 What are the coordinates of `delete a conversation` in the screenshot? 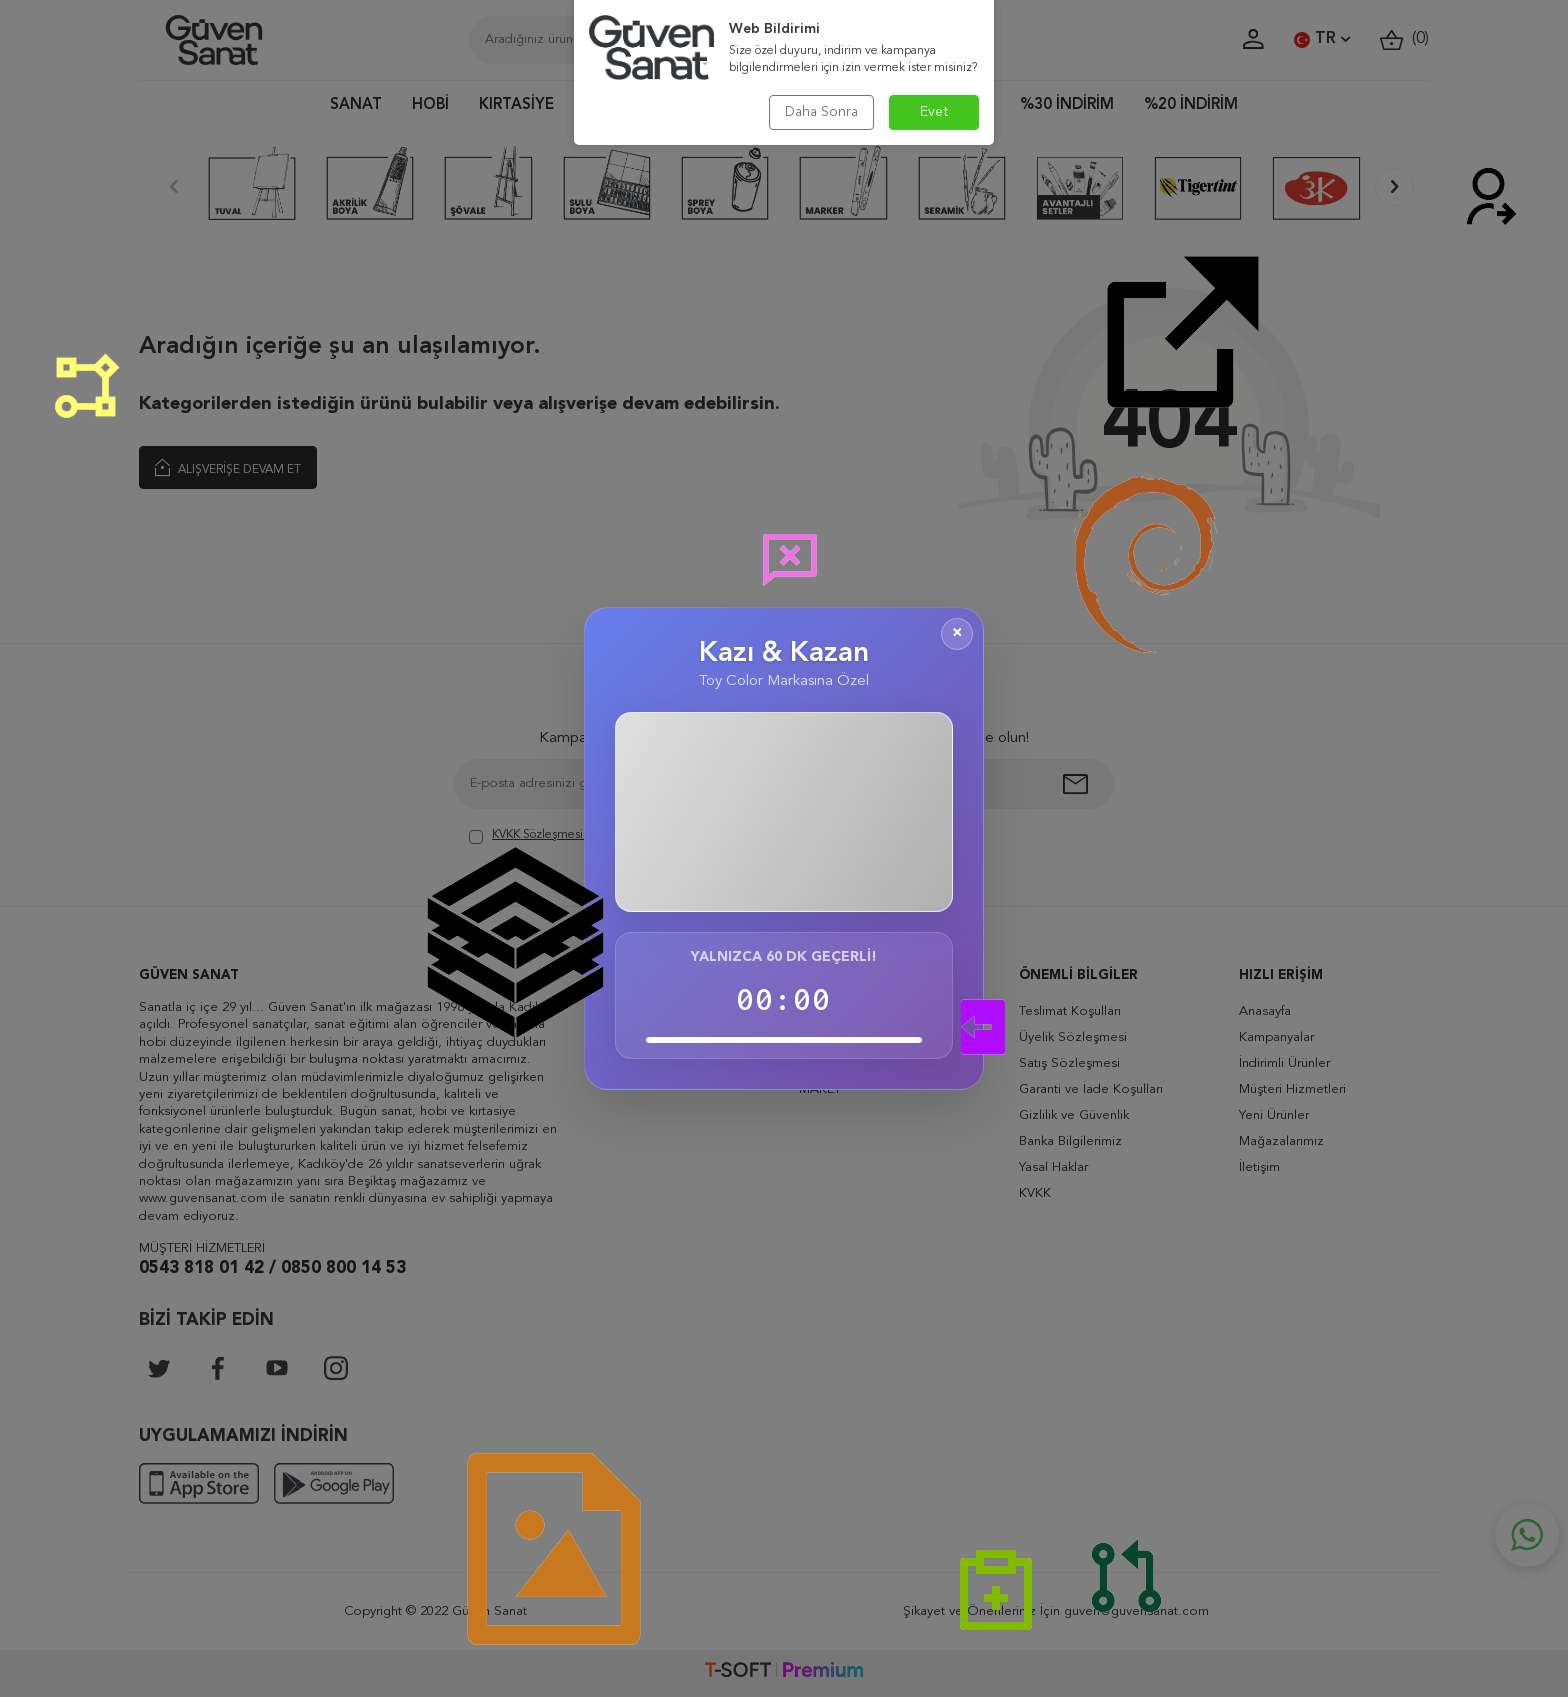 It's located at (790, 558).